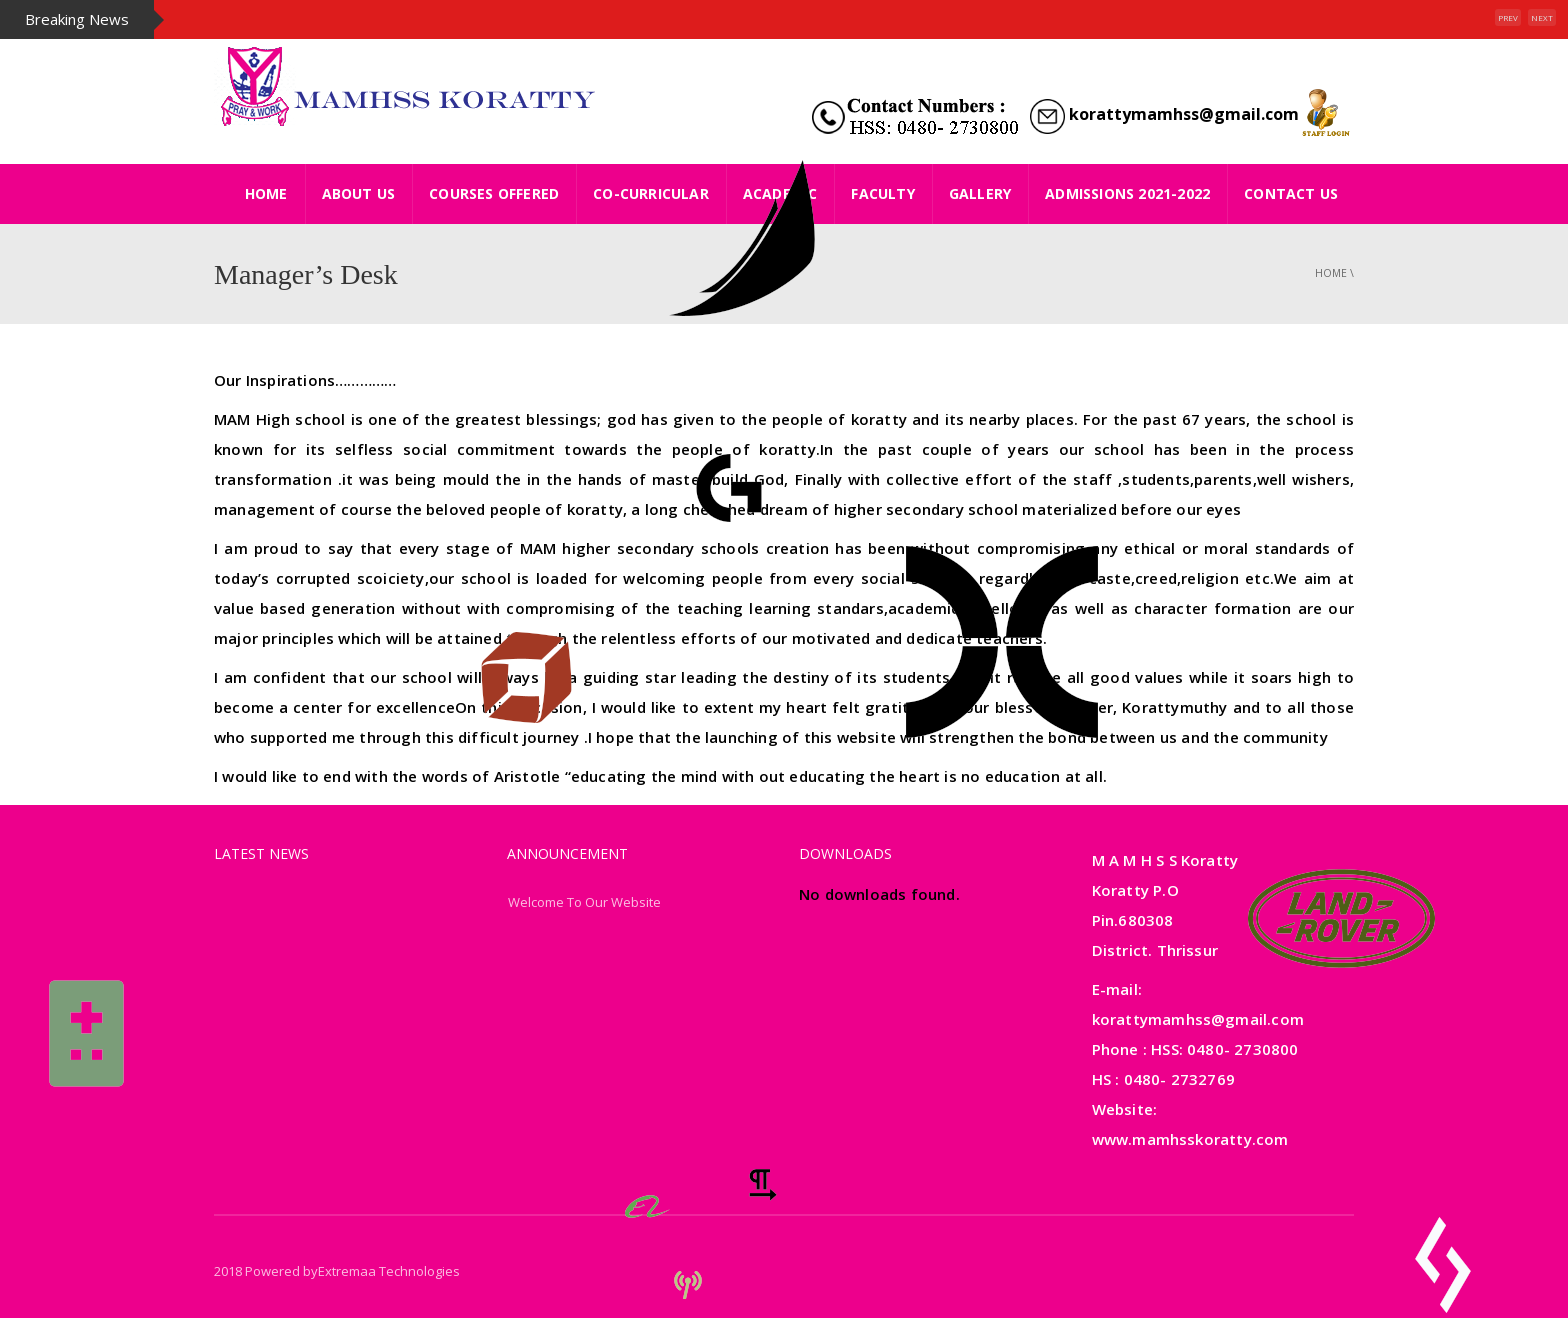 Image resolution: width=1568 pixels, height=1318 pixels. I want to click on visit alibaba.com marketplace, so click(647, 1206).